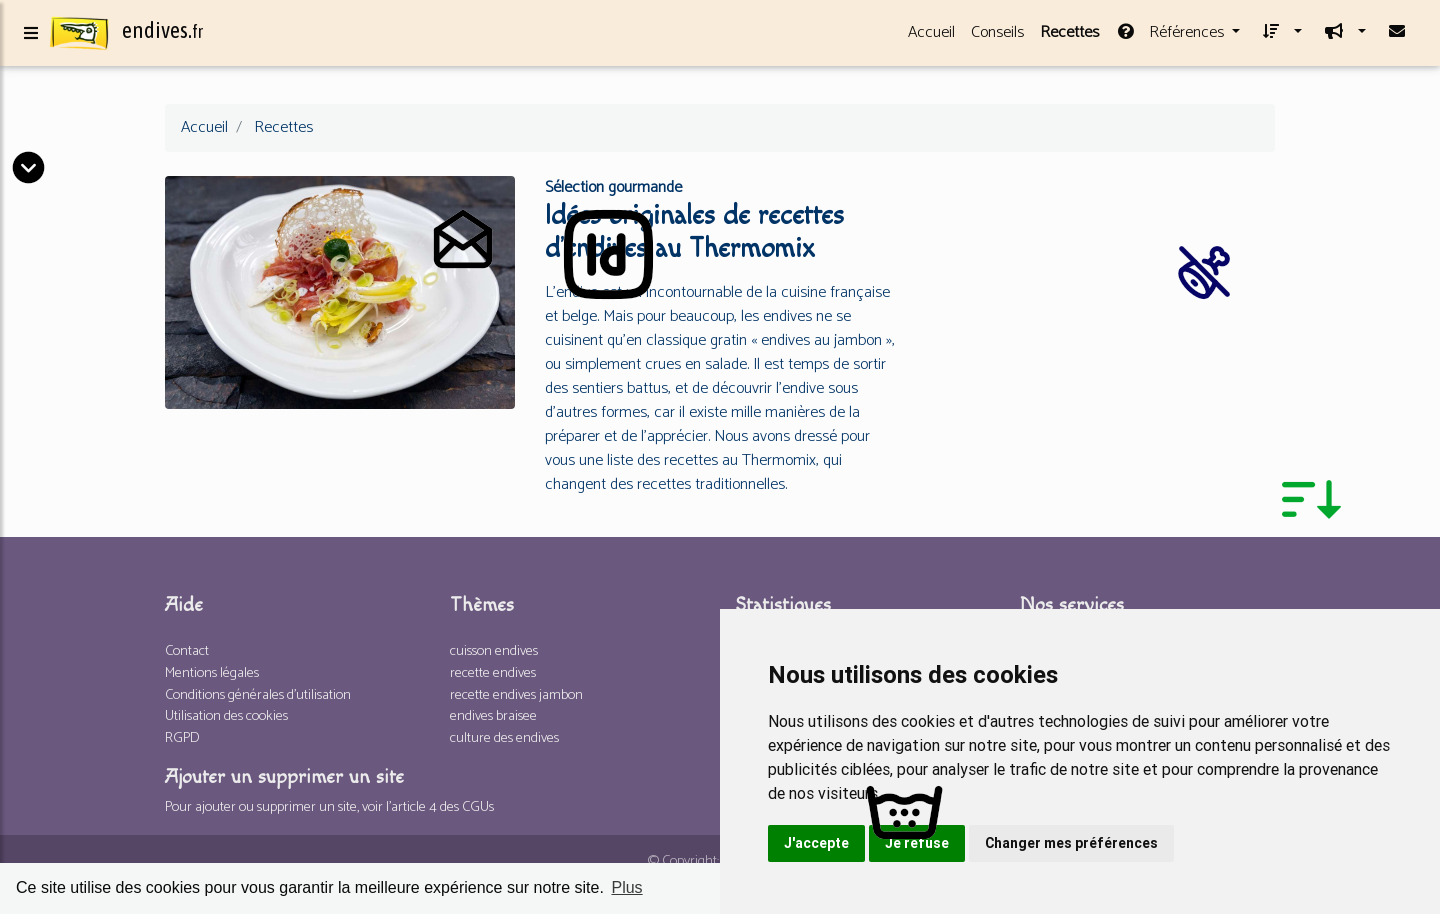  Describe the element at coordinates (1311, 498) in the screenshot. I see `sort items in descending order` at that location.